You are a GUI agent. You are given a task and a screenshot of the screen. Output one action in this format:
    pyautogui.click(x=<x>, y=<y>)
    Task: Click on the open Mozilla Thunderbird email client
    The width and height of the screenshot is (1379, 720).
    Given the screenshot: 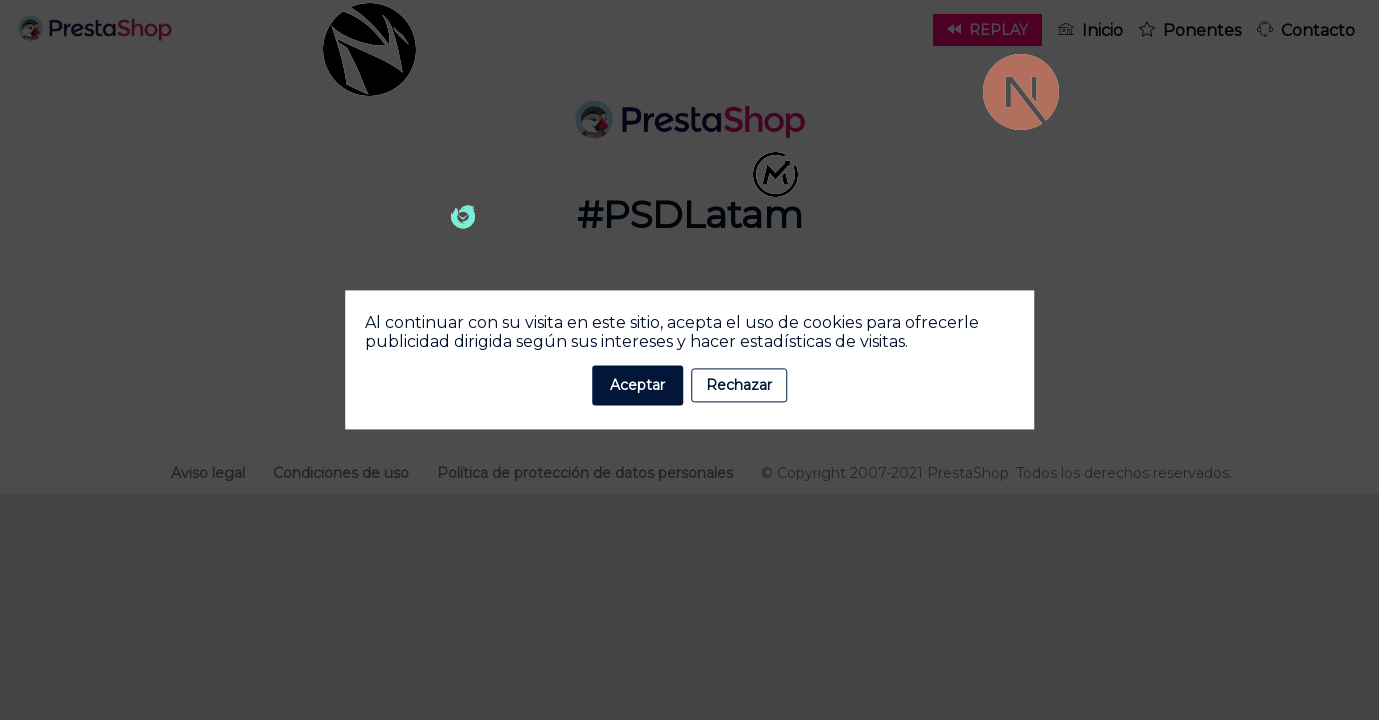 What is the action you would take?
    pyautogui.click(x=463, y=217)
    